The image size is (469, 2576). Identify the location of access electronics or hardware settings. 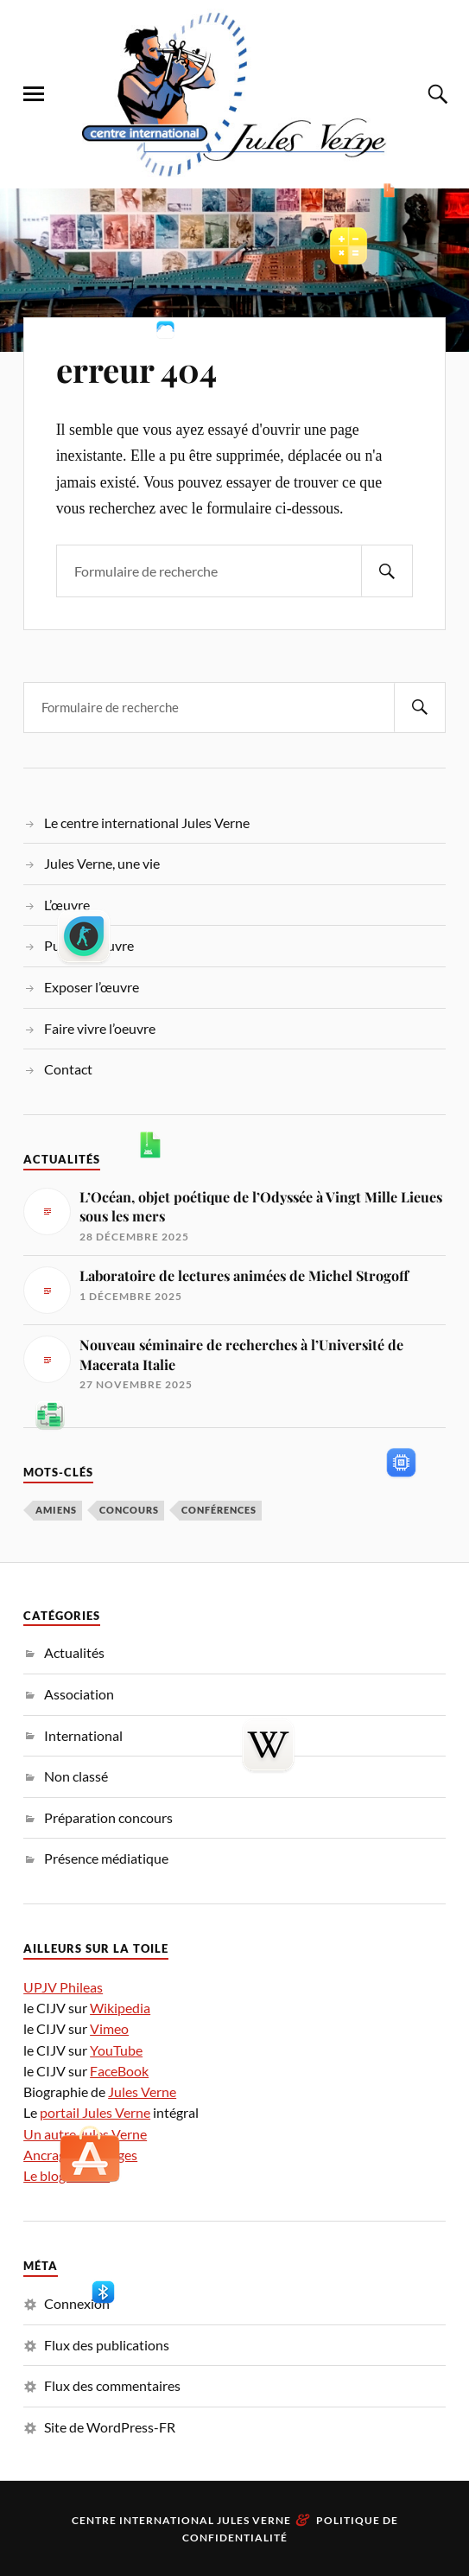
(401, 1463).